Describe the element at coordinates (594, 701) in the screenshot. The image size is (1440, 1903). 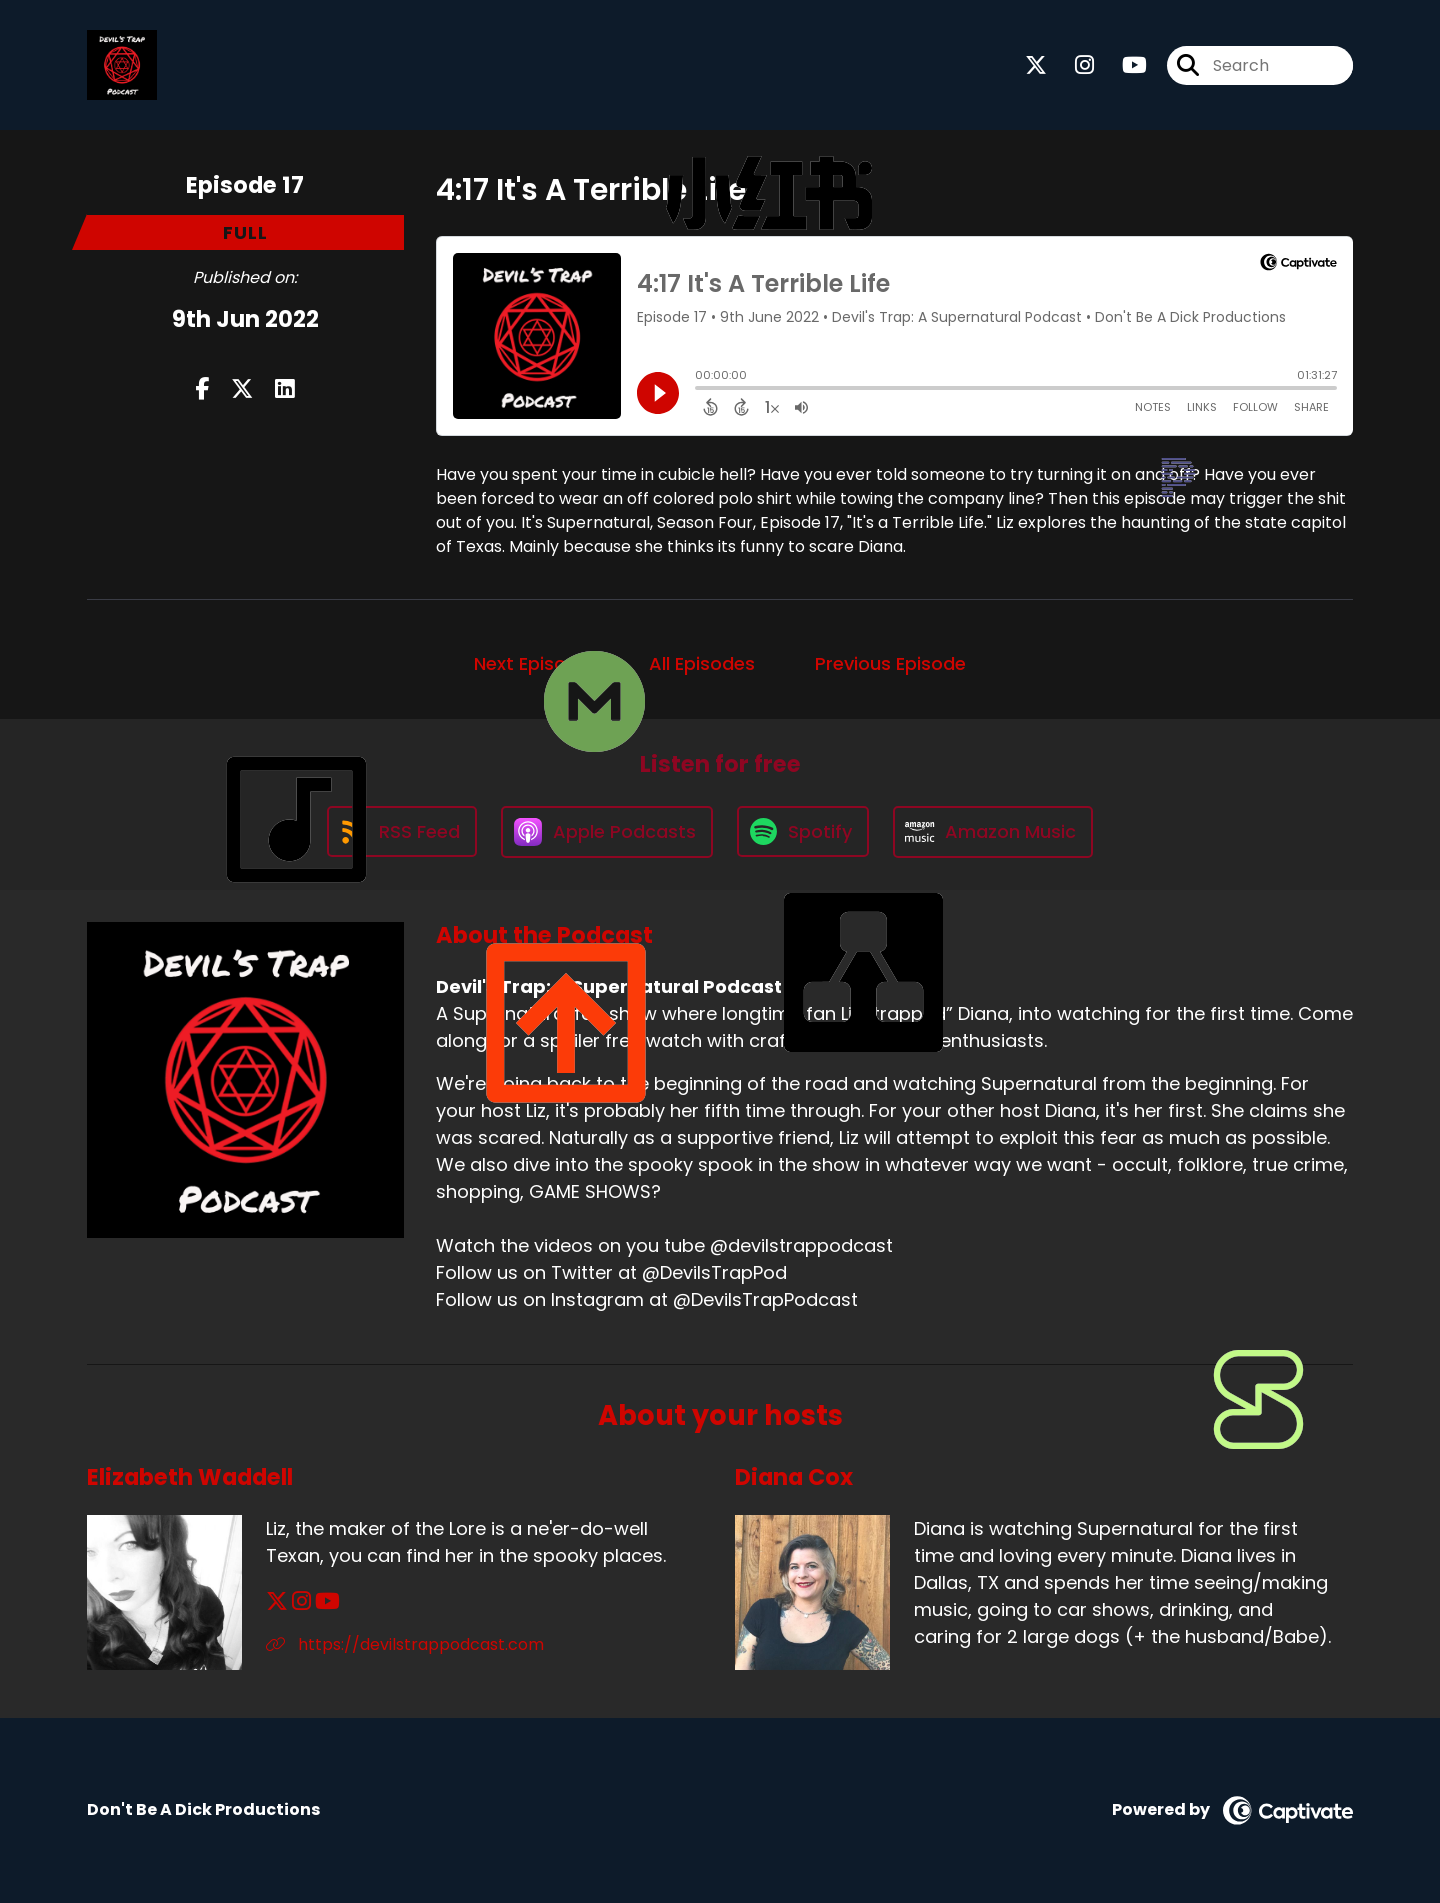
I see `open the MEGA cloud storage app` at that location.